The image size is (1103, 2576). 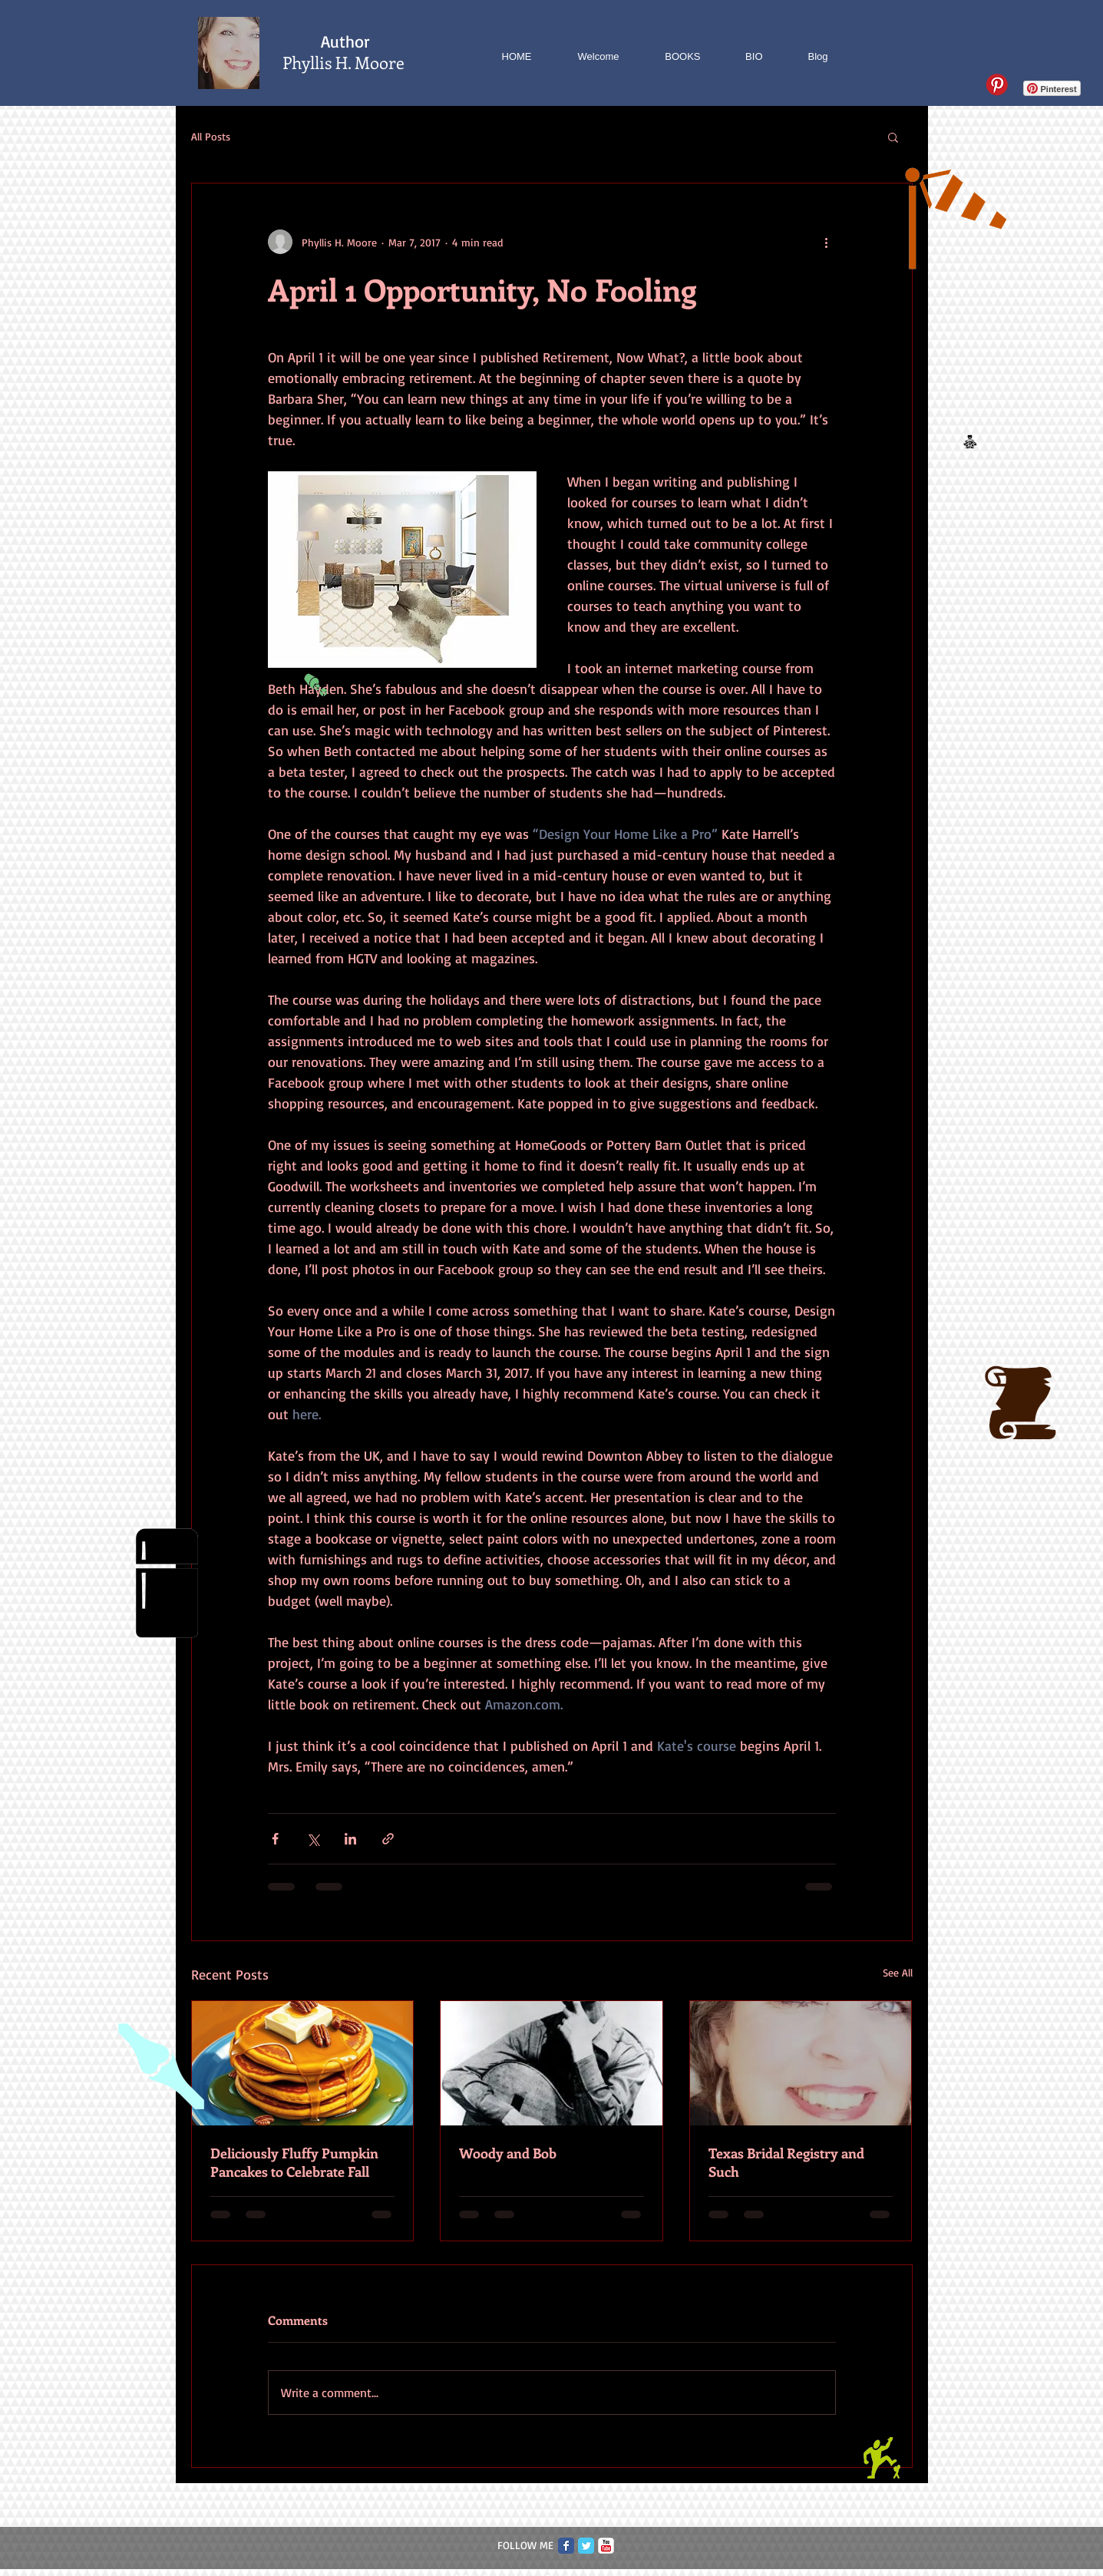 What do you see at coordinates (882, 2458) in the screenshot?
I see `select giant character class or race` at bounding box center [882, 2458].